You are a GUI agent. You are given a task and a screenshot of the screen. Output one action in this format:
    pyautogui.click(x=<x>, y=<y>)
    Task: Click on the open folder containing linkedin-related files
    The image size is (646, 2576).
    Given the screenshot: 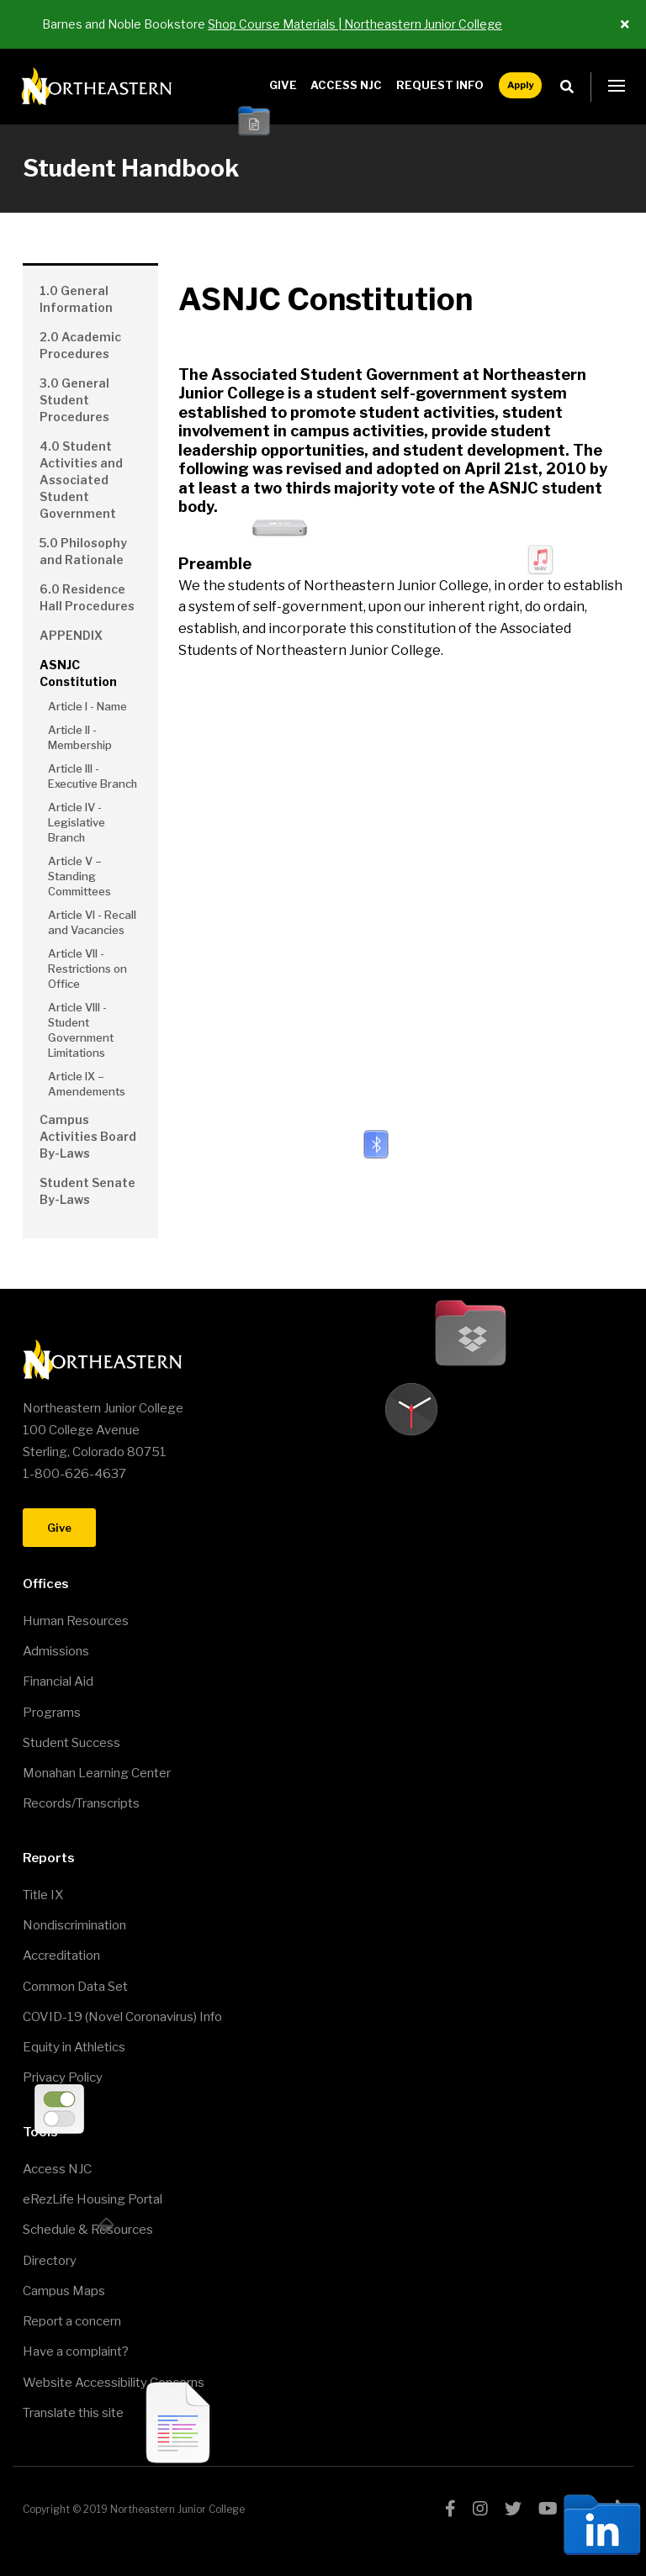 What is the action you would take?
    pyautogui.click(x=601, y=2526)
    